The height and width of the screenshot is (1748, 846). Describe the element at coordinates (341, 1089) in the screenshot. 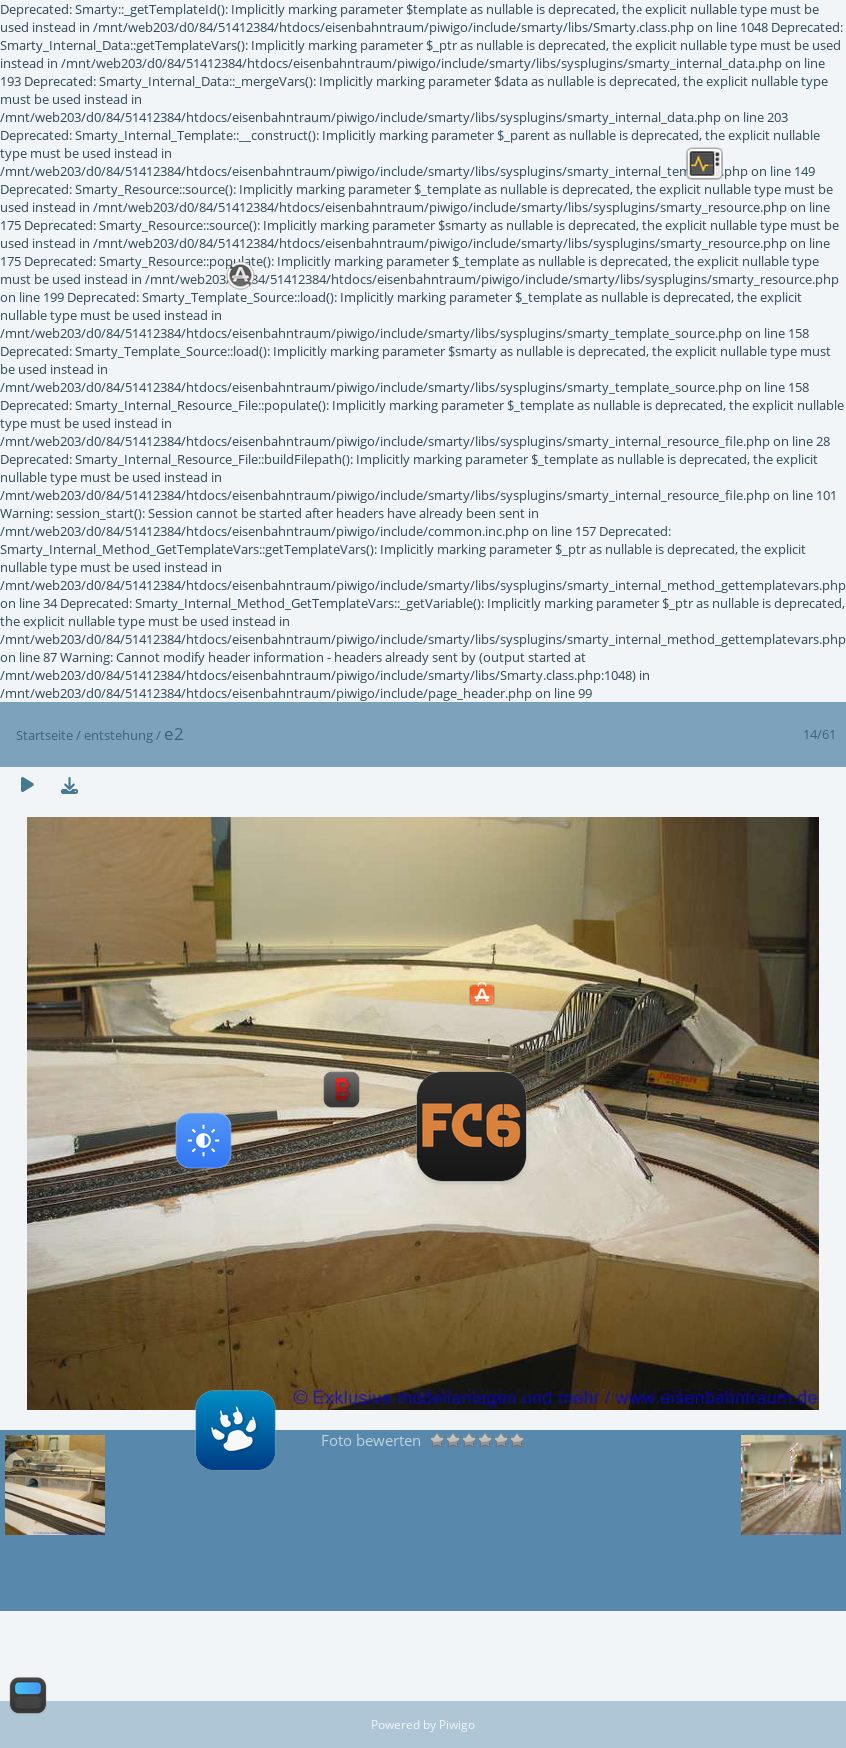

I see `open btop system resource monitor` at that location.